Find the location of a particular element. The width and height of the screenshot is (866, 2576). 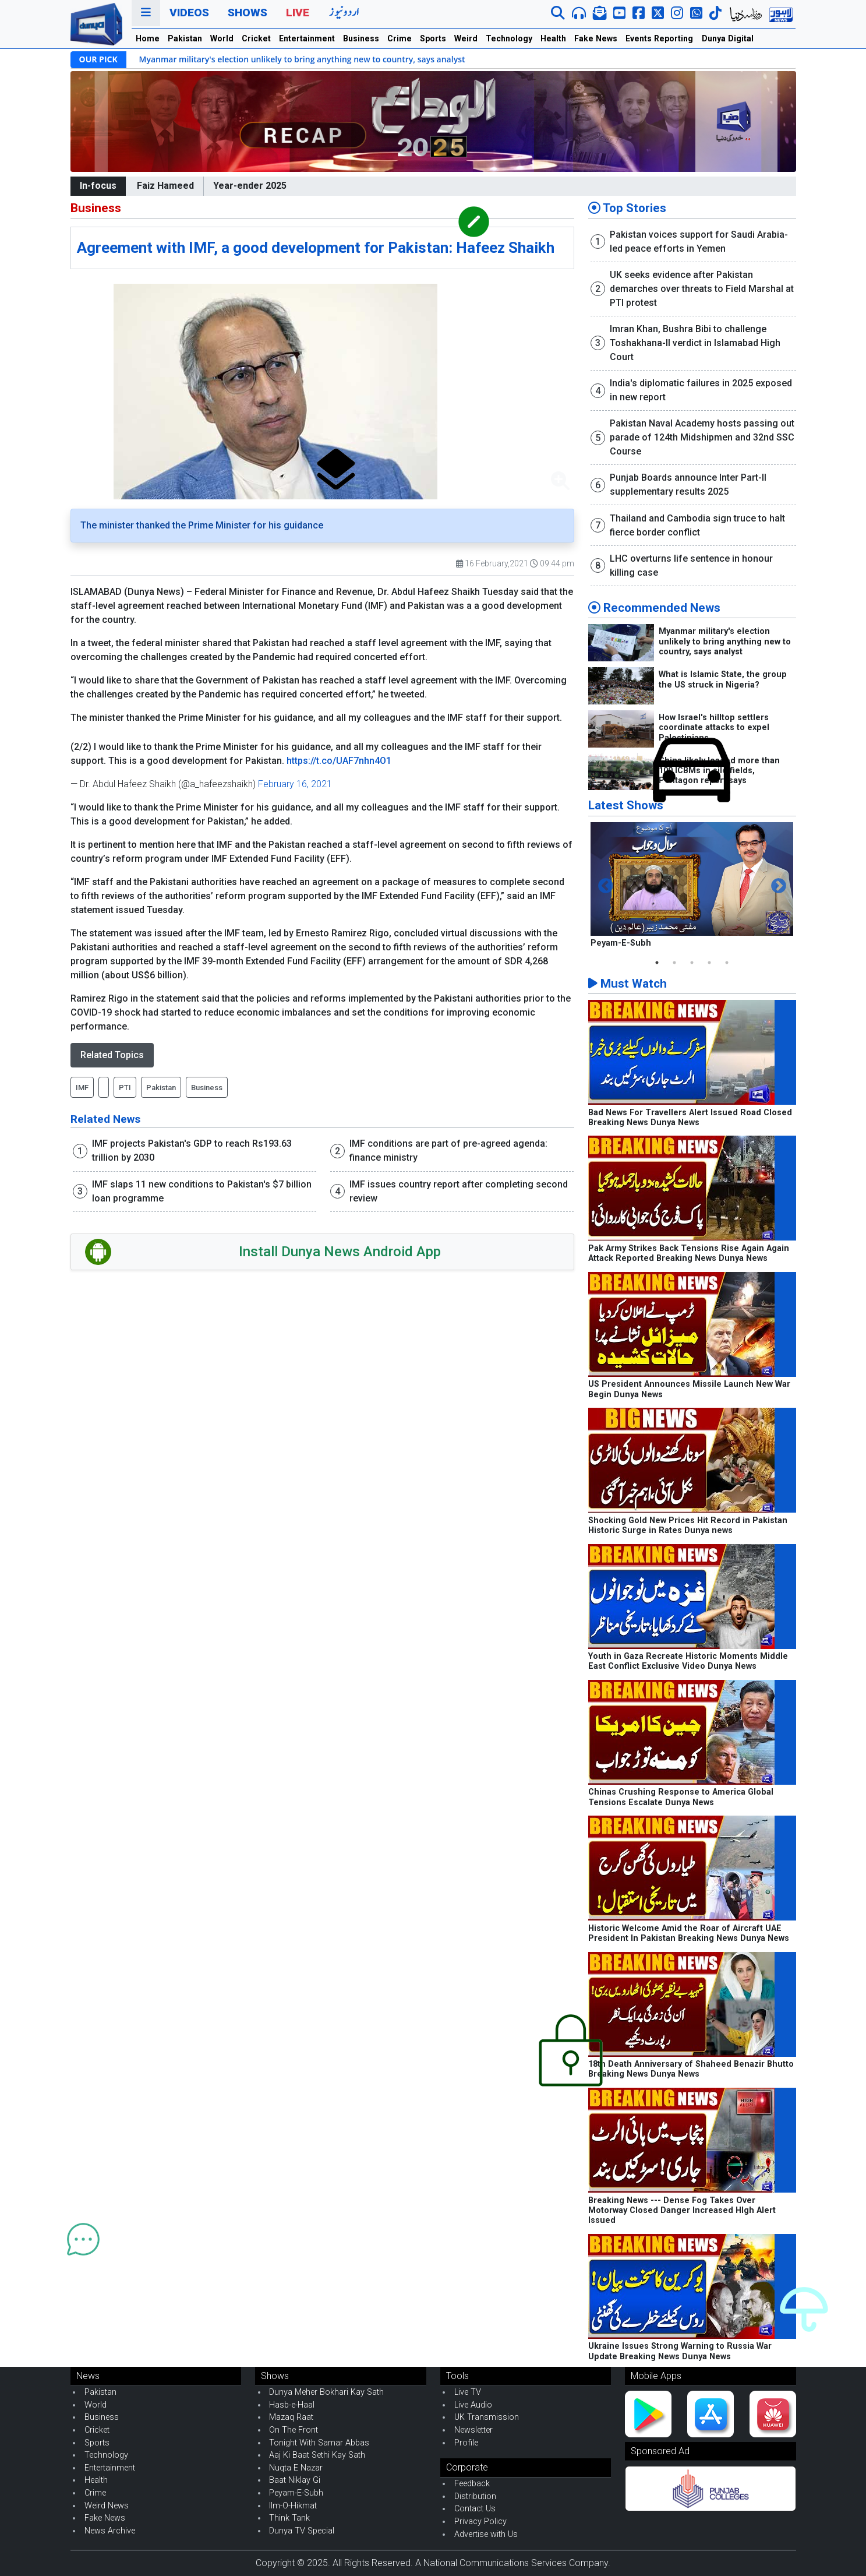

access security or privacy settings is located at coordinates (571, 2055).